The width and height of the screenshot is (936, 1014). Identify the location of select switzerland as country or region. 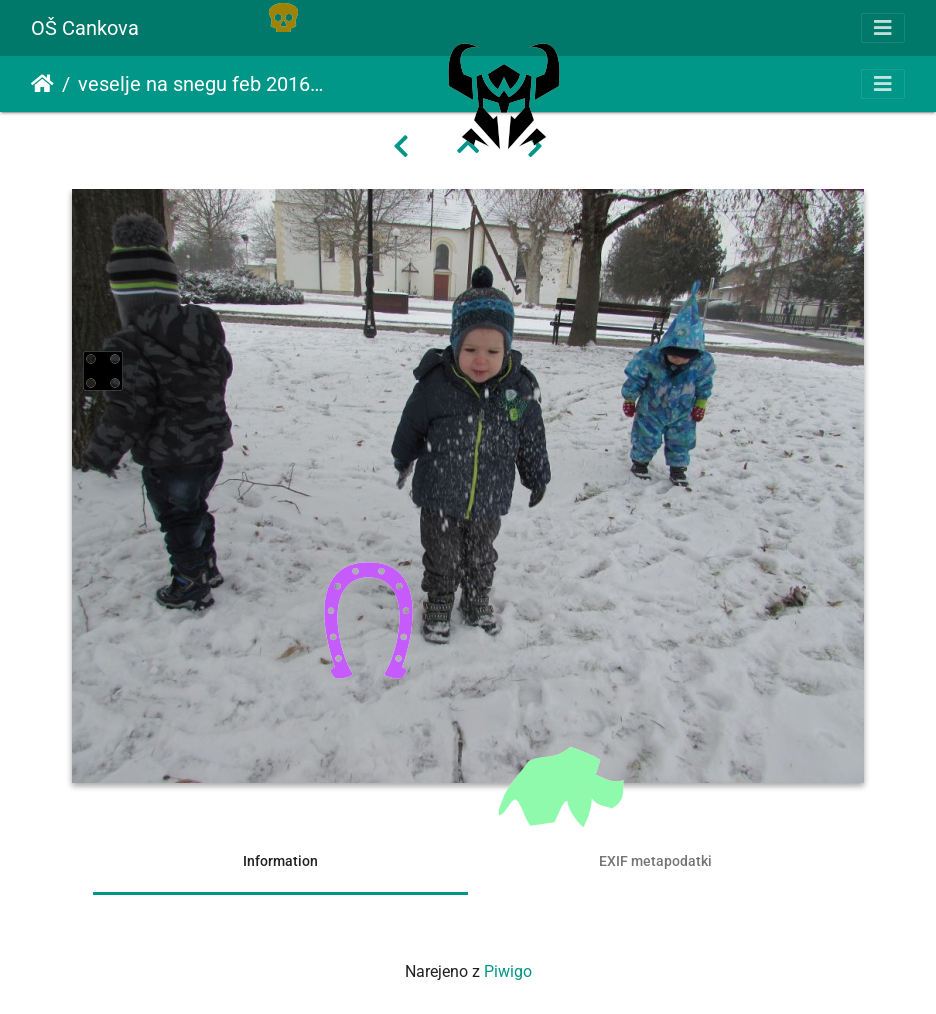
(561, 787).